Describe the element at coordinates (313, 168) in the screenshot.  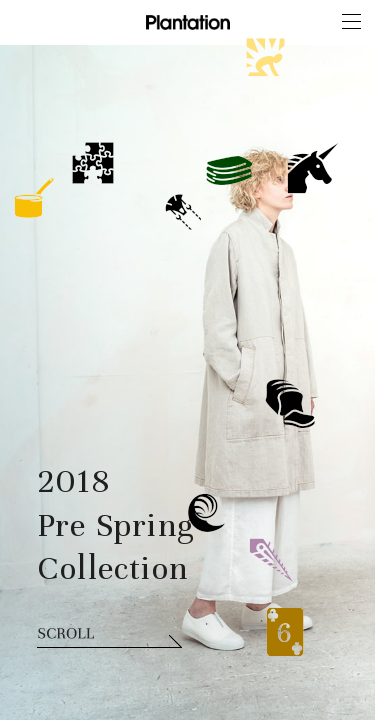
I see `access fantasy or mythical creature content` at that location.